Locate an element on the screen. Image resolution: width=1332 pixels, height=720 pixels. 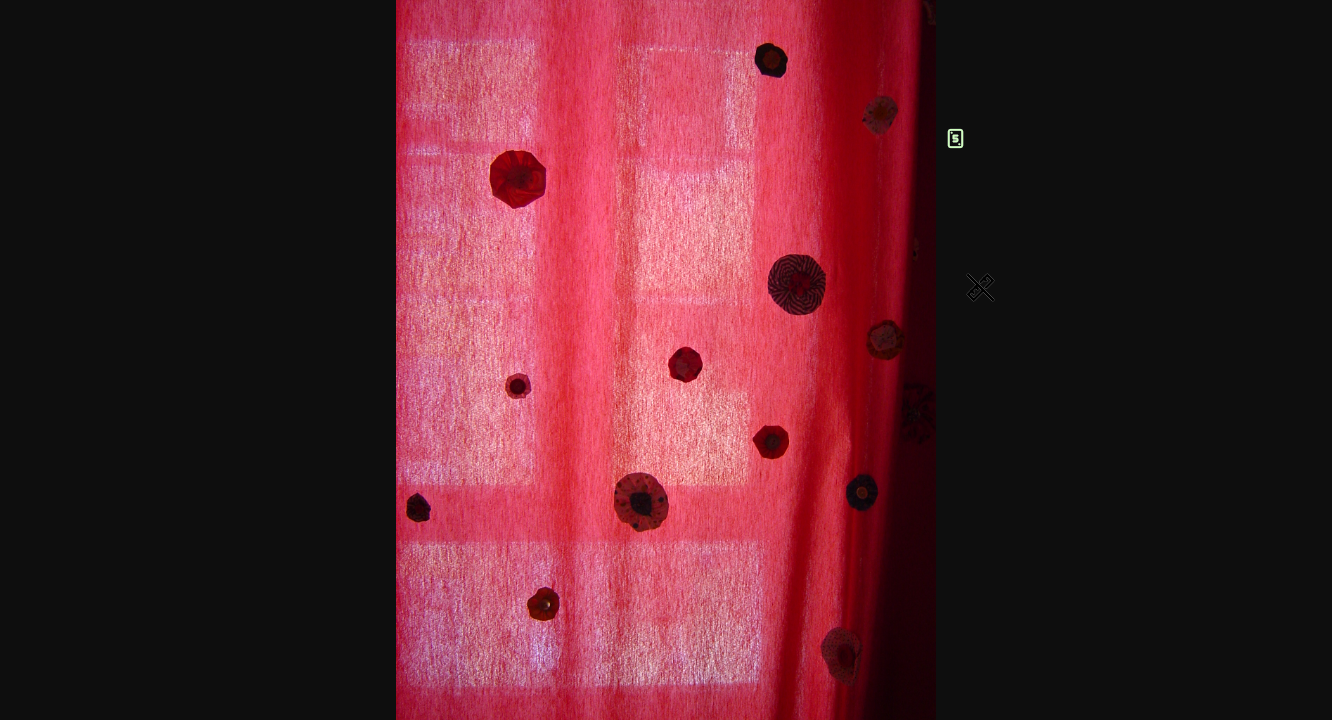
represents a 5 of clubs playing card is located at coordinates (955, 138).